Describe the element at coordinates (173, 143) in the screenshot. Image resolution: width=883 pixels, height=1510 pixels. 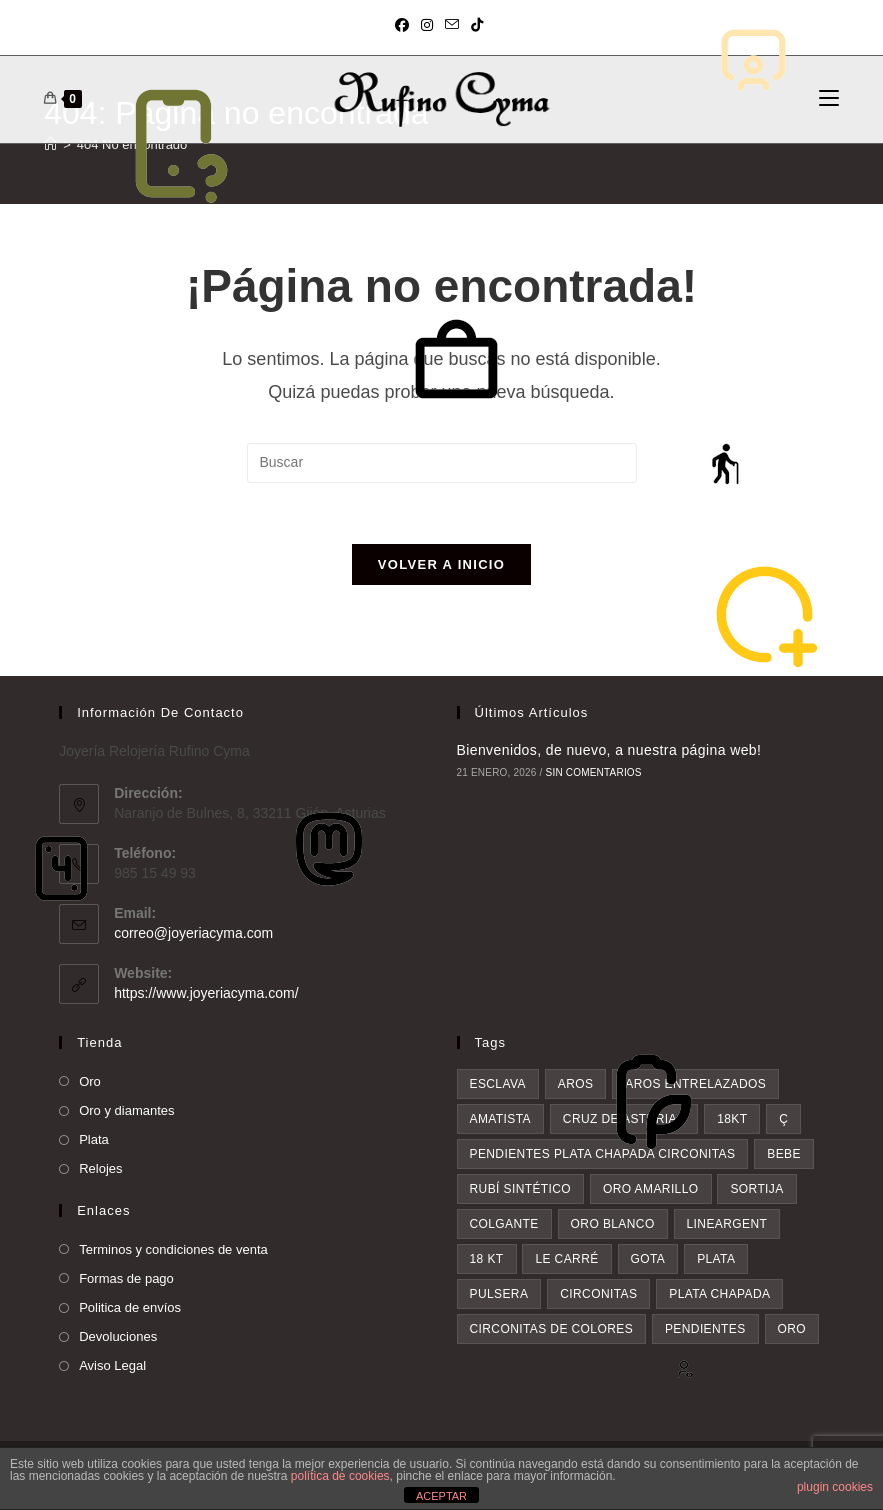
I see `get help with mobile device settings` at that location.